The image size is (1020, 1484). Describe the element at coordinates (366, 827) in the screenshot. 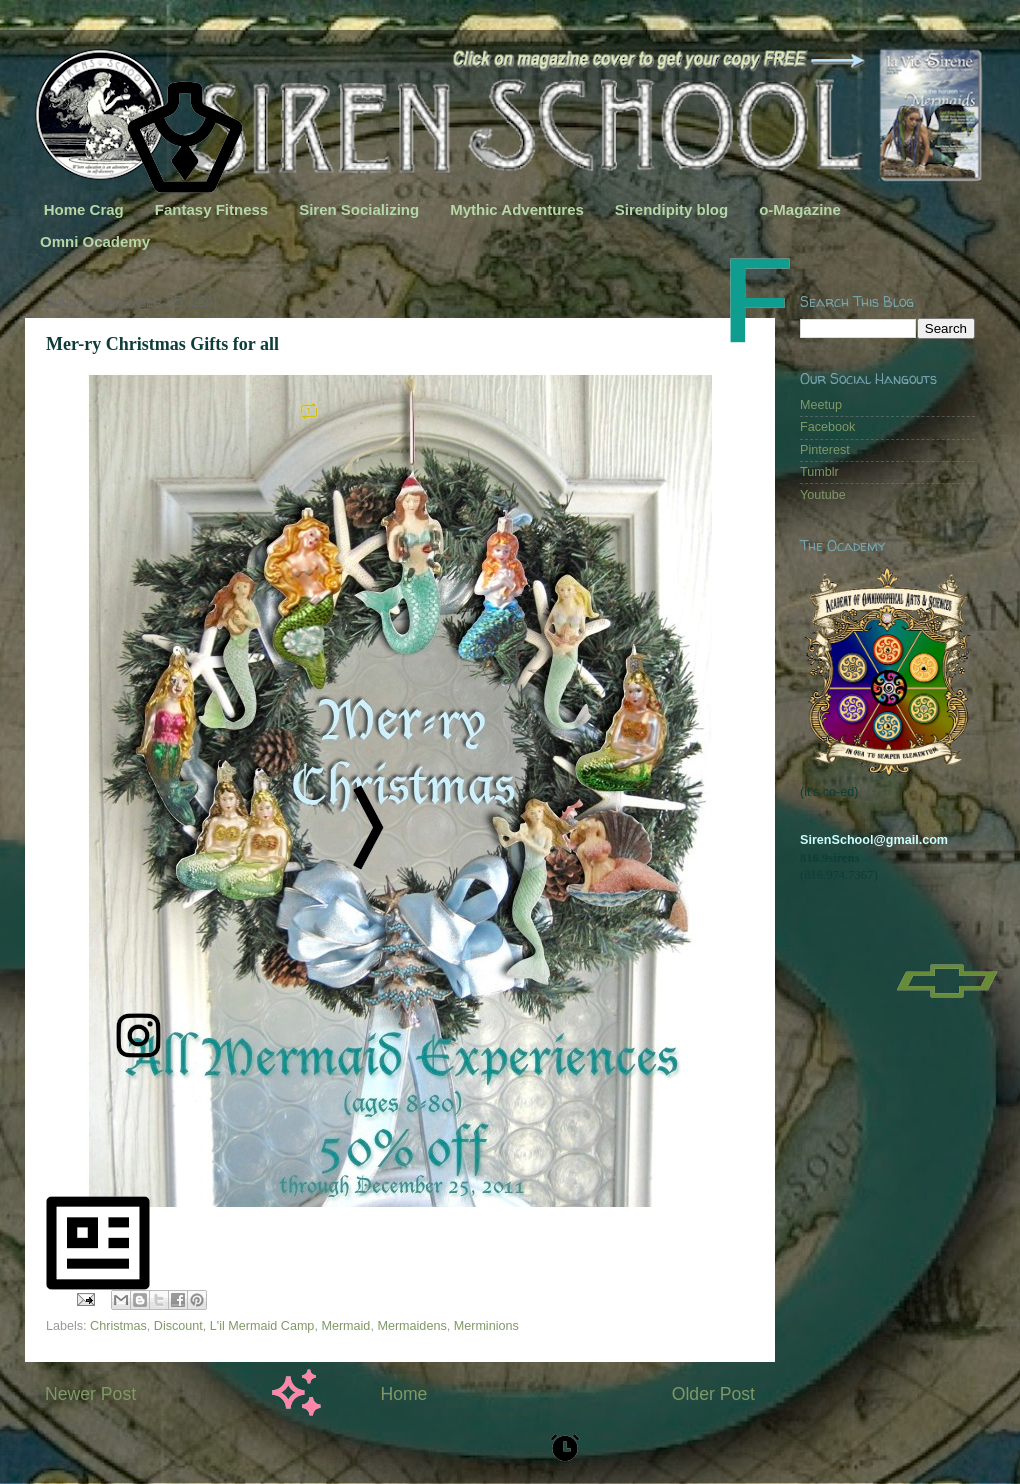

I see `navigate to the next item or page` at that location.